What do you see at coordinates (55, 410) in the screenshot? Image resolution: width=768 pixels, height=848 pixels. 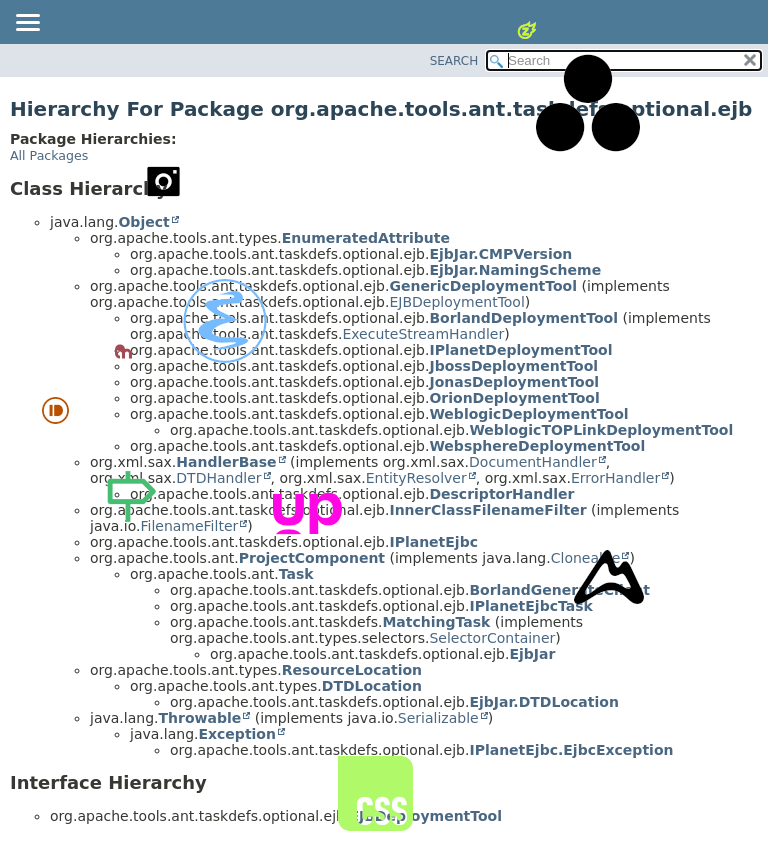 I see `open pushbullet app` at bounding box center [55, 410].